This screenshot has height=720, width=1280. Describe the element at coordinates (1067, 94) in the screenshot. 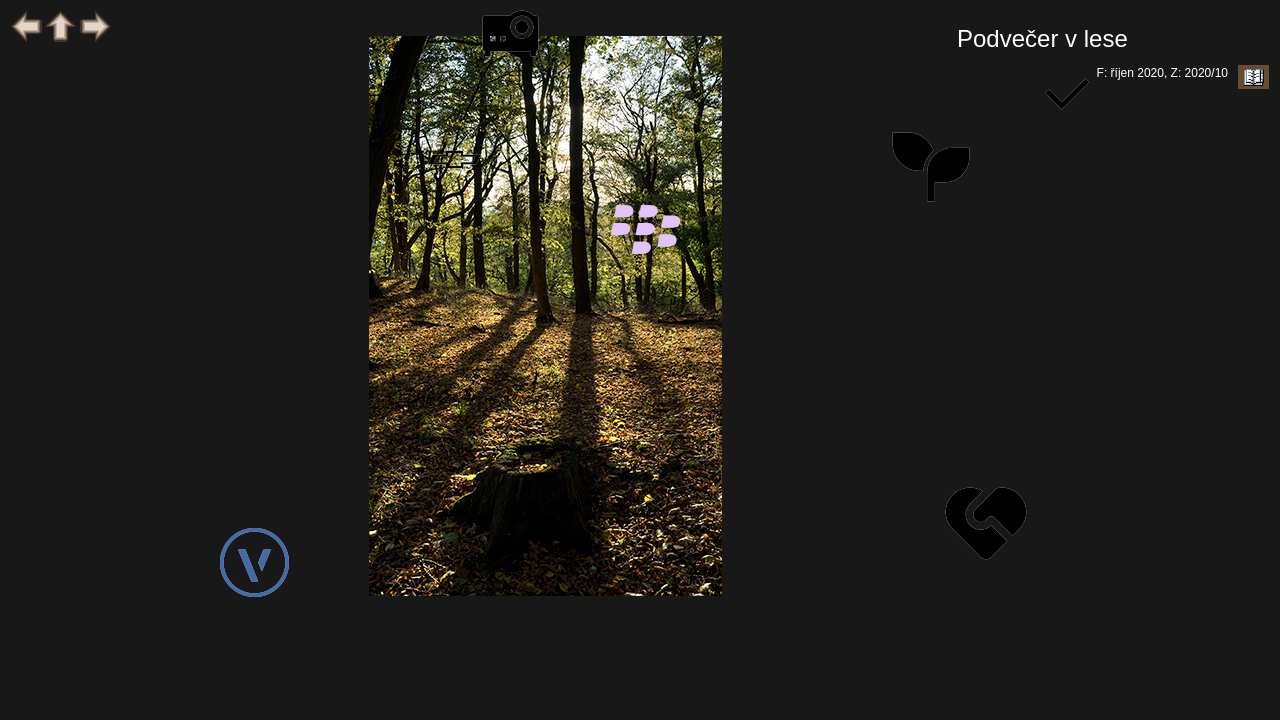

I see `confirm or submit an action` at that location.